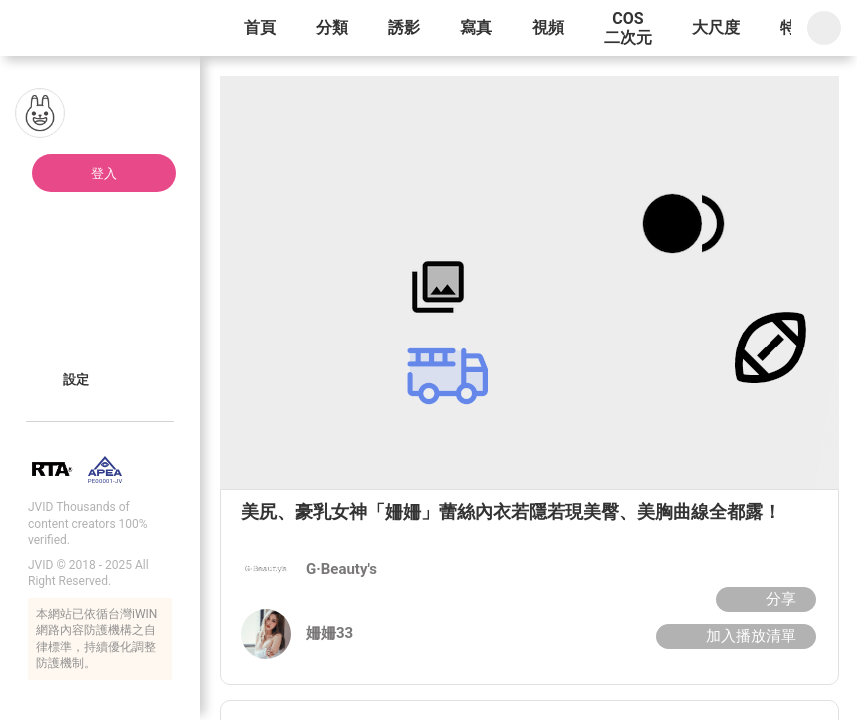  Describe the element at coordinates (770, 347) in the screenshot. I see `view sports scores and updates` at that location.